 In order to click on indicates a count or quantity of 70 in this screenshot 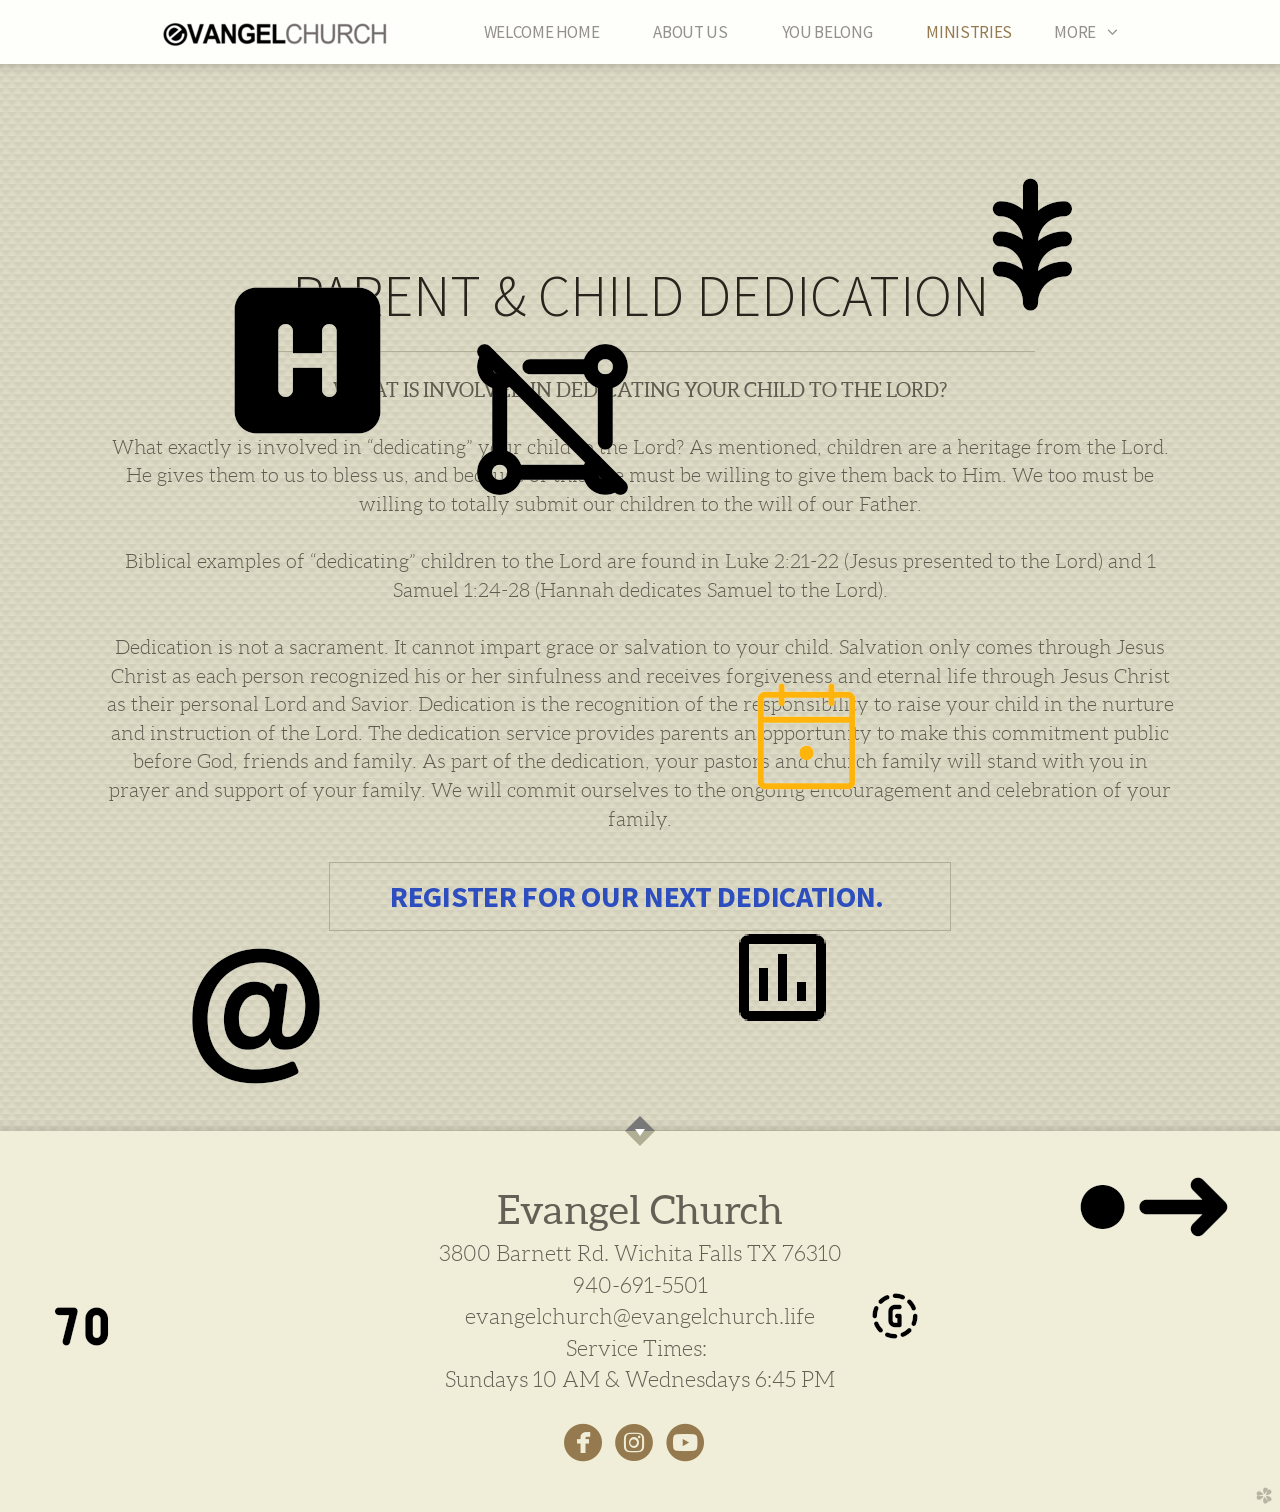, I will do `click(81, 1326)`.